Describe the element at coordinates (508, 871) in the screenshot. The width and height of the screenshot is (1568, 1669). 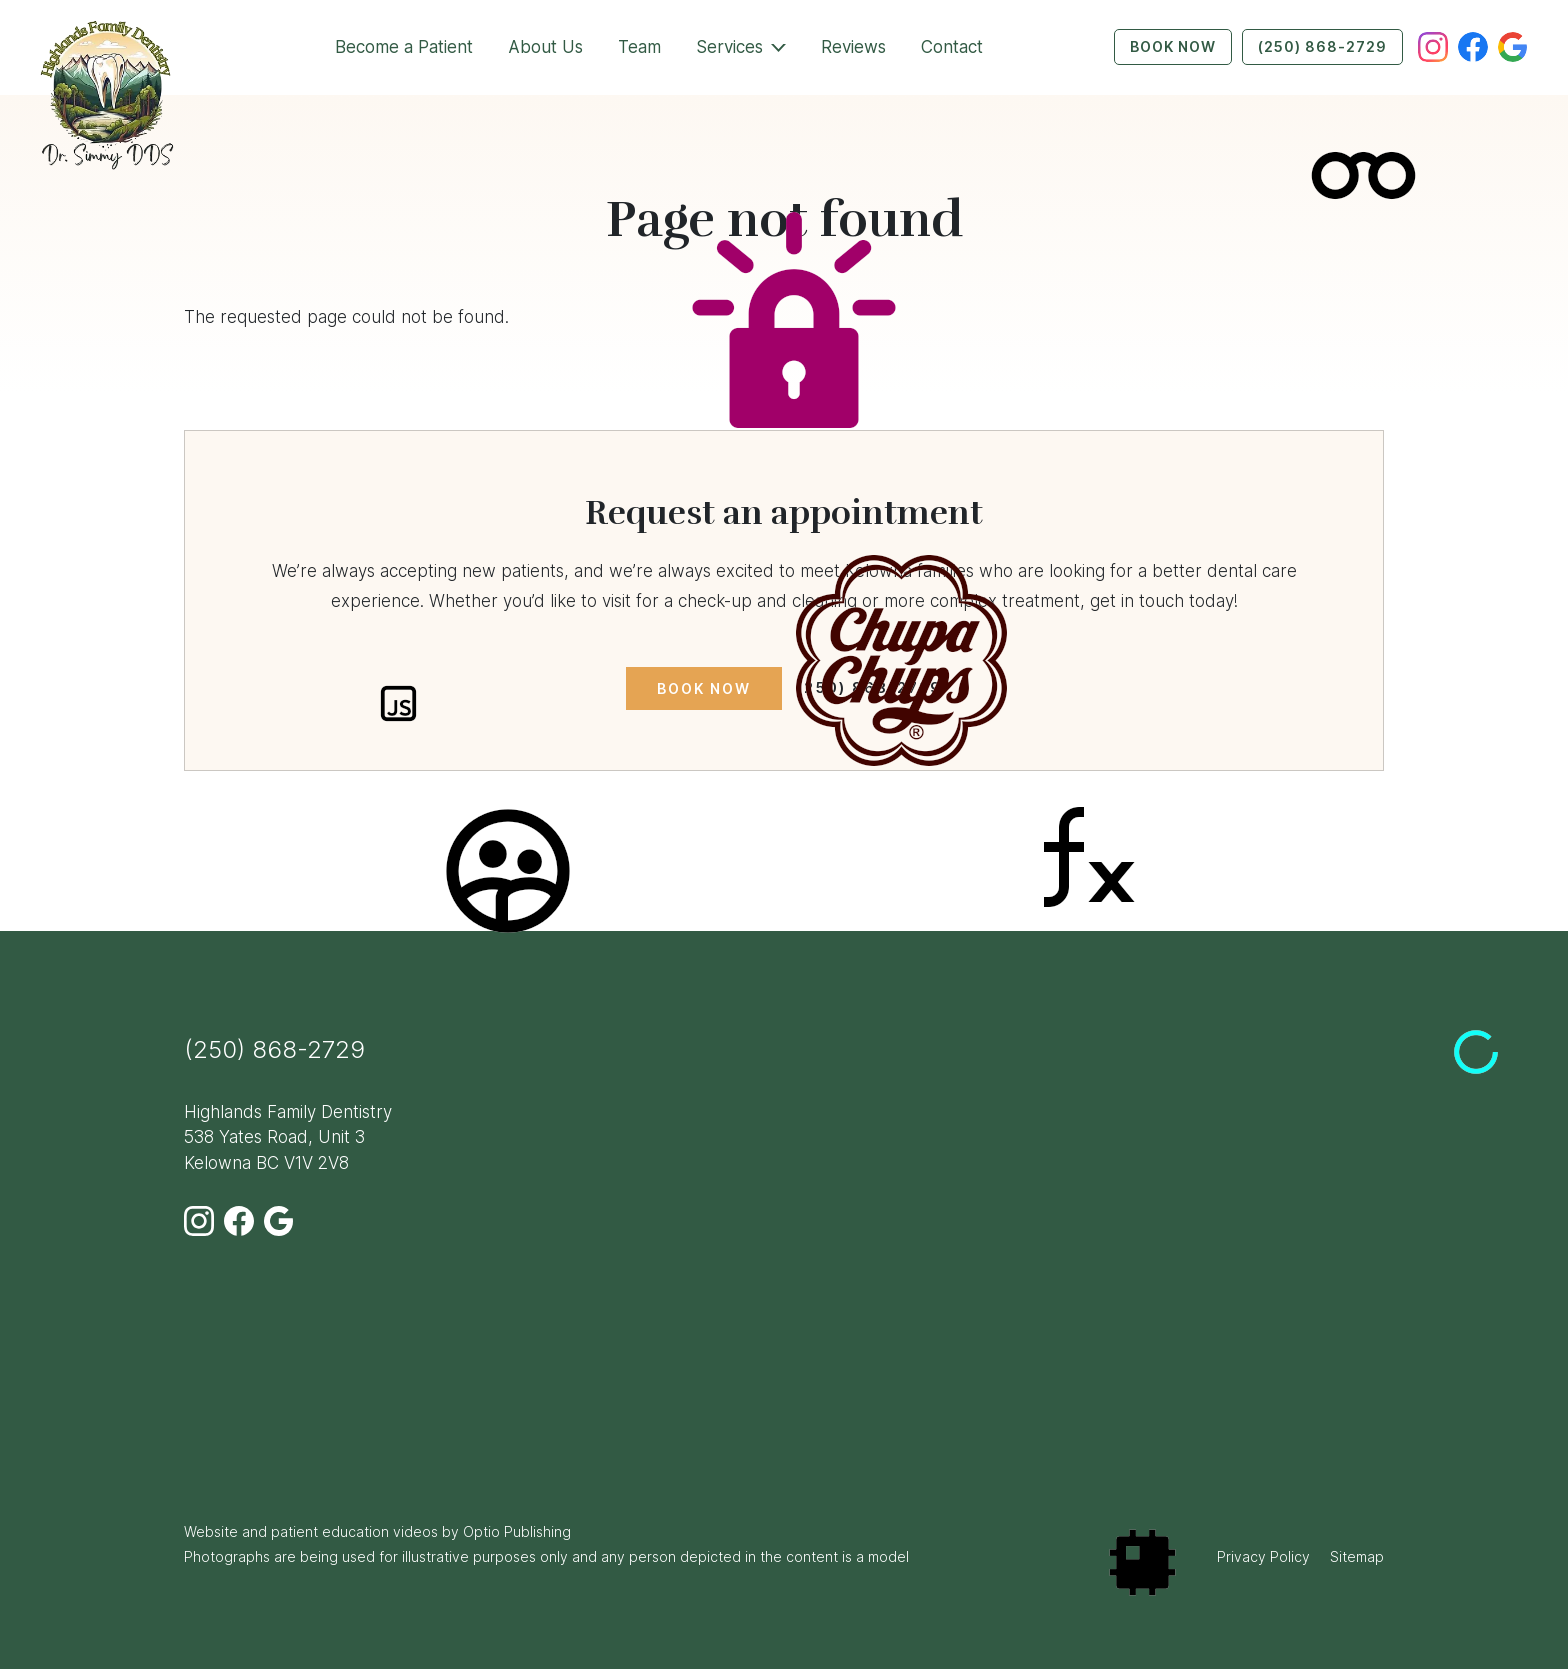
I see `view group members or team roster` at that location.